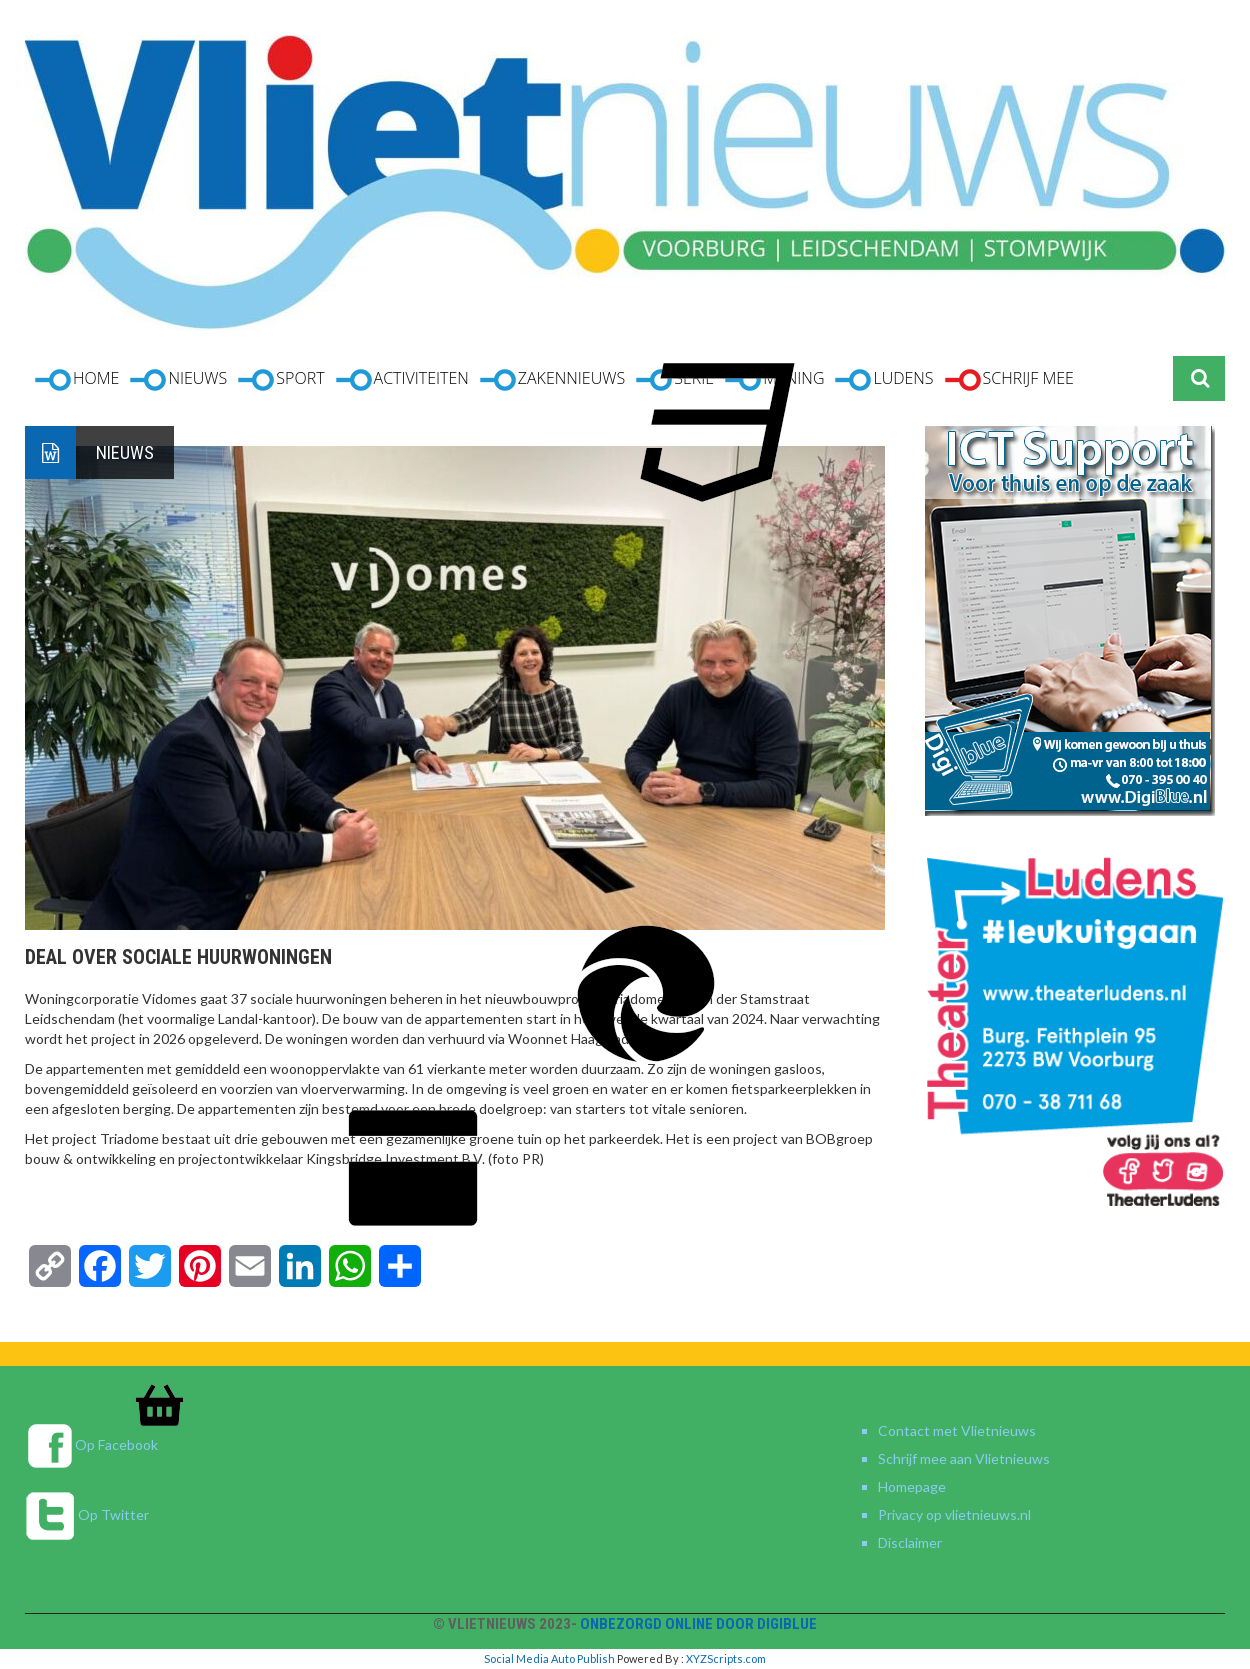  What do you see at coordinates (159, 1404) in the screenshot?
I see `view your shopping basket` at bounding box center [159, 1404].